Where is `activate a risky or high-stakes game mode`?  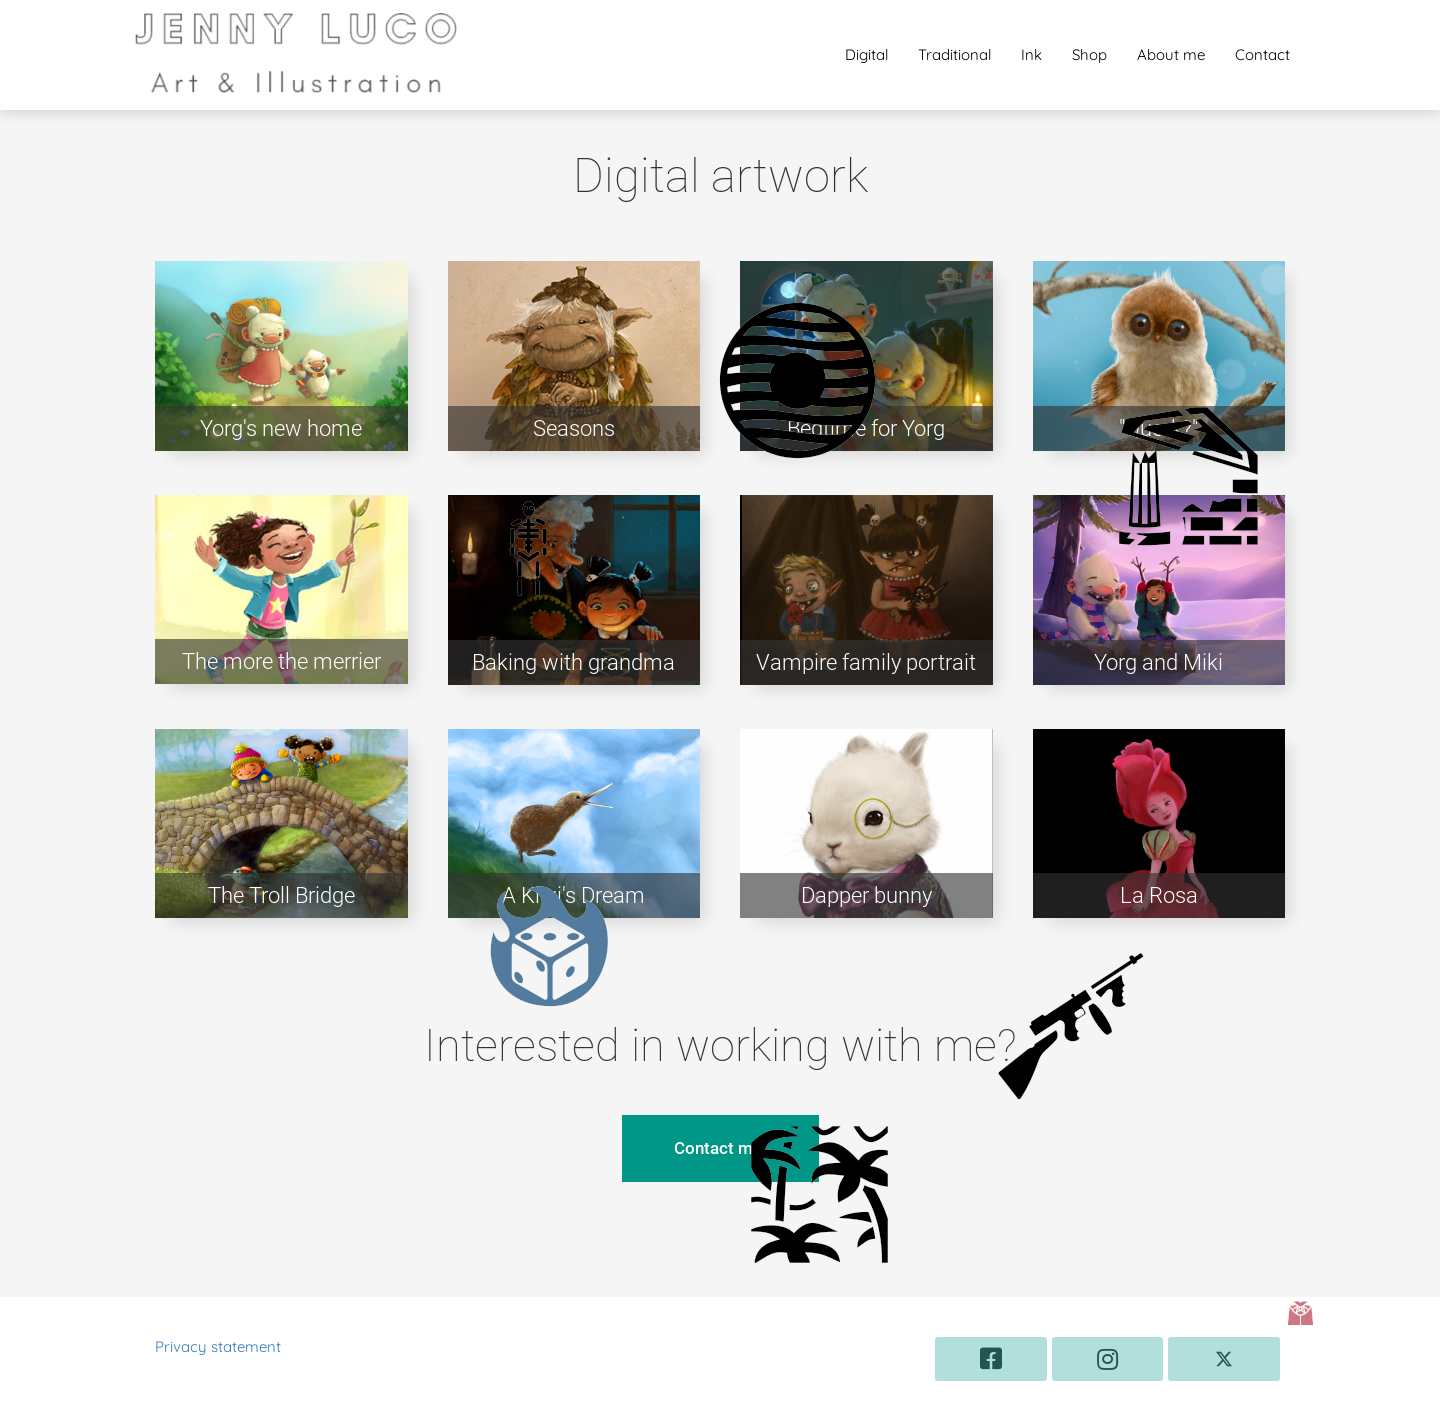
activate a risky or high-stakes game mode is located at coordinates (550, 946).